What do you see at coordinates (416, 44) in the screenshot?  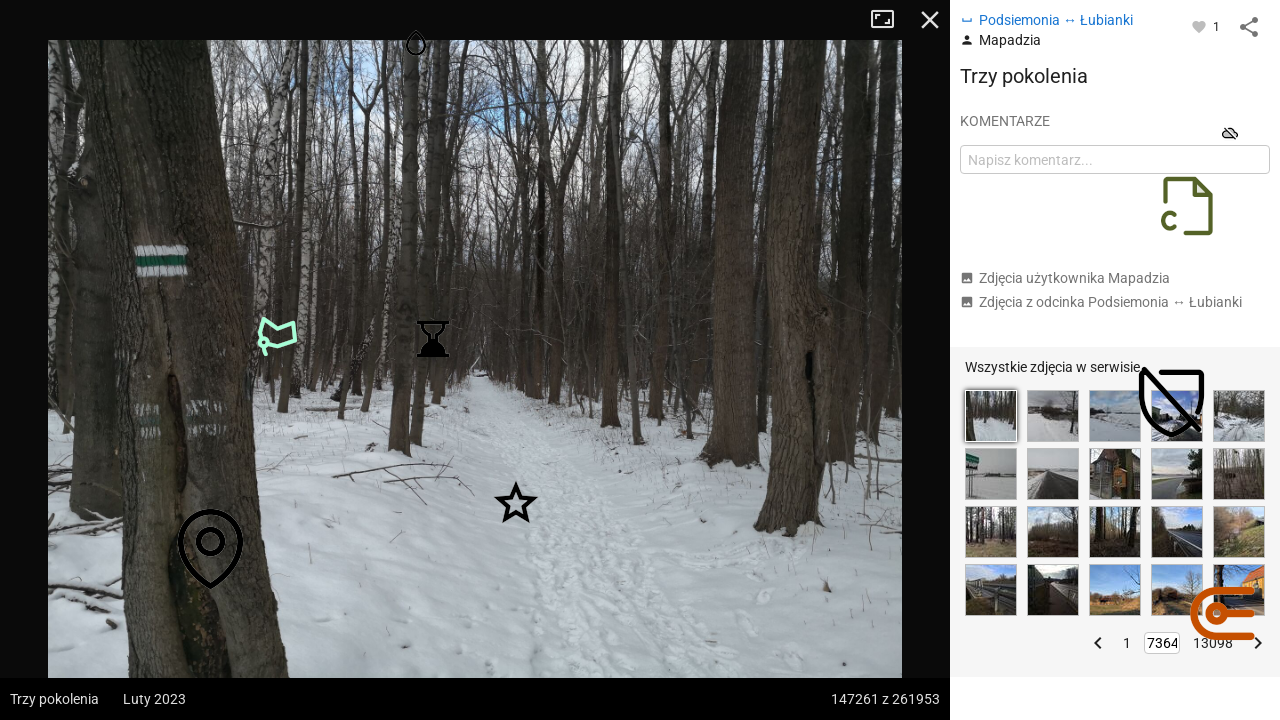 I see `indicates water or liquid-related settings` at bounding box center [416, 44].